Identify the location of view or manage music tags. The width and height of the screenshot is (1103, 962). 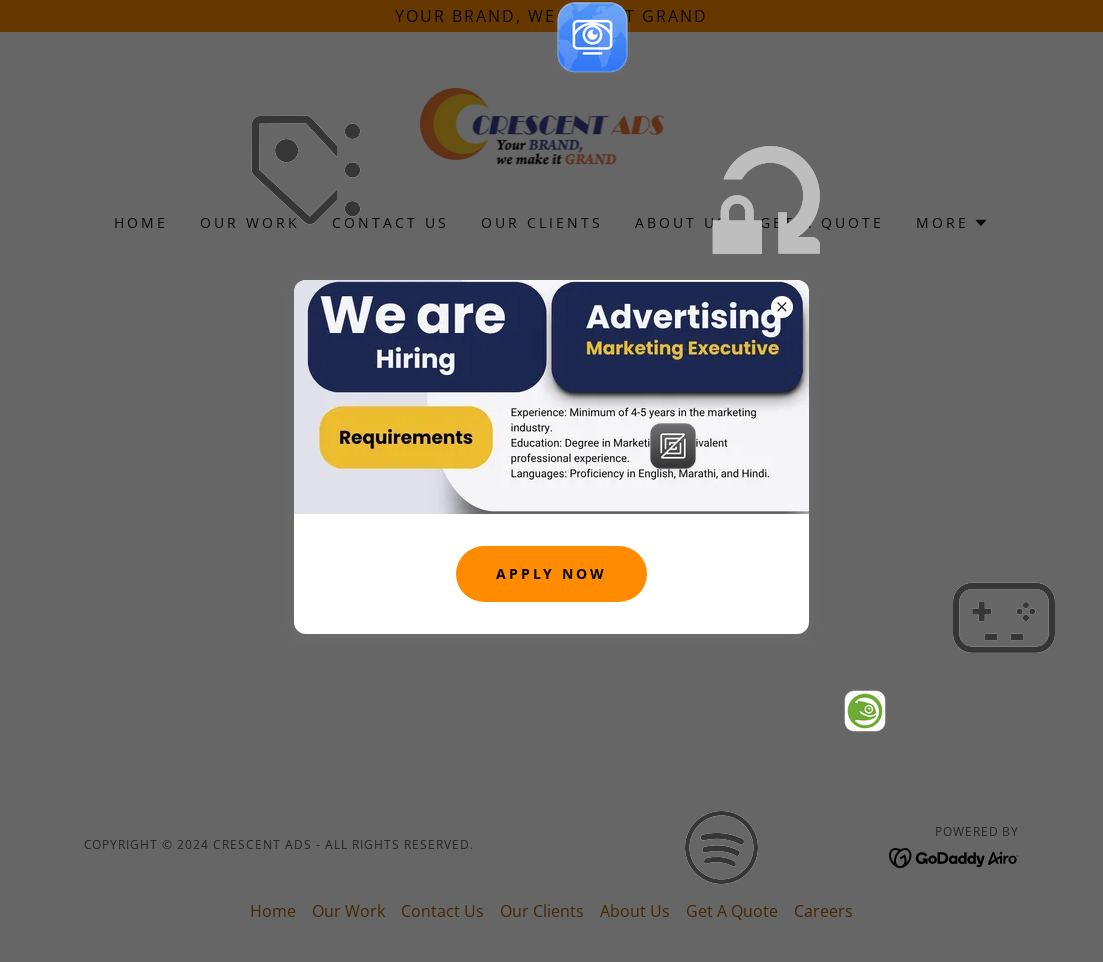
(306, 170).